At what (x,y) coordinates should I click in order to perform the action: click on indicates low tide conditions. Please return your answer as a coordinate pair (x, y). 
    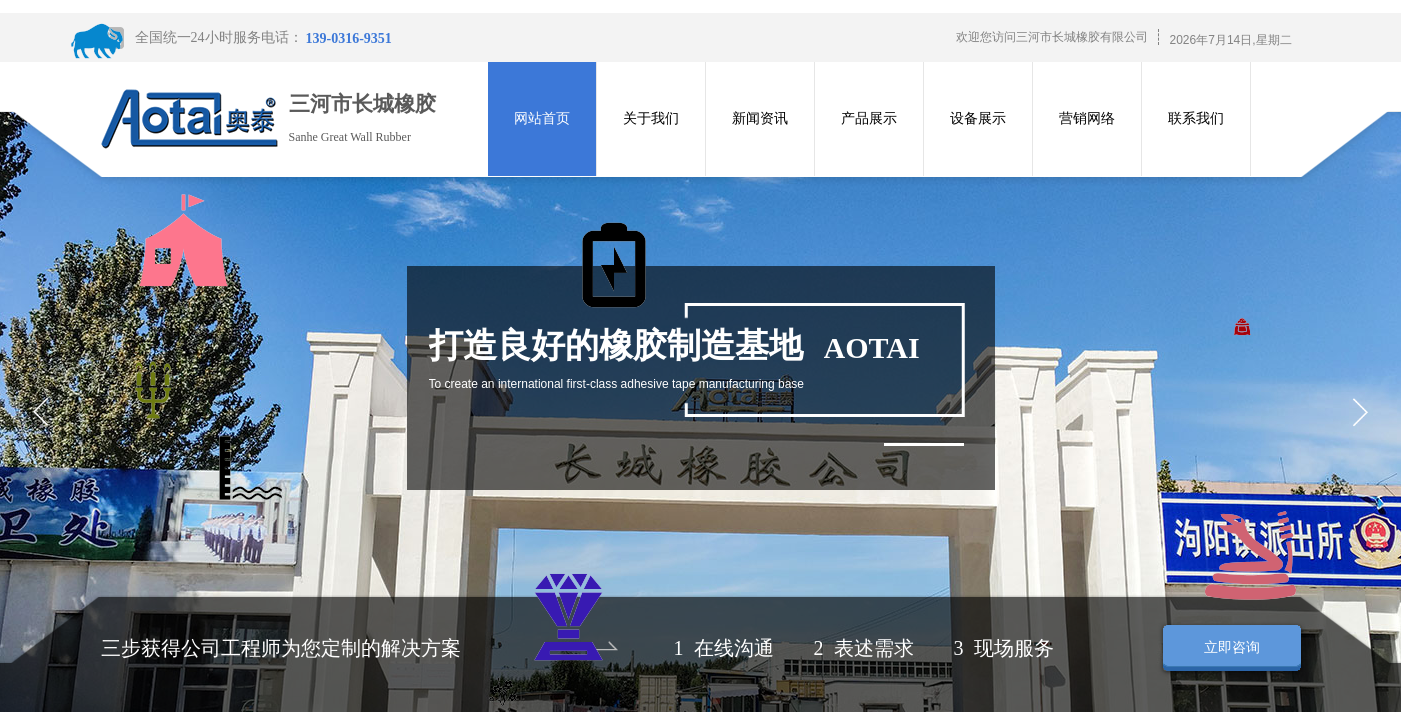
    Looking at the image, I should click on (249, 468).